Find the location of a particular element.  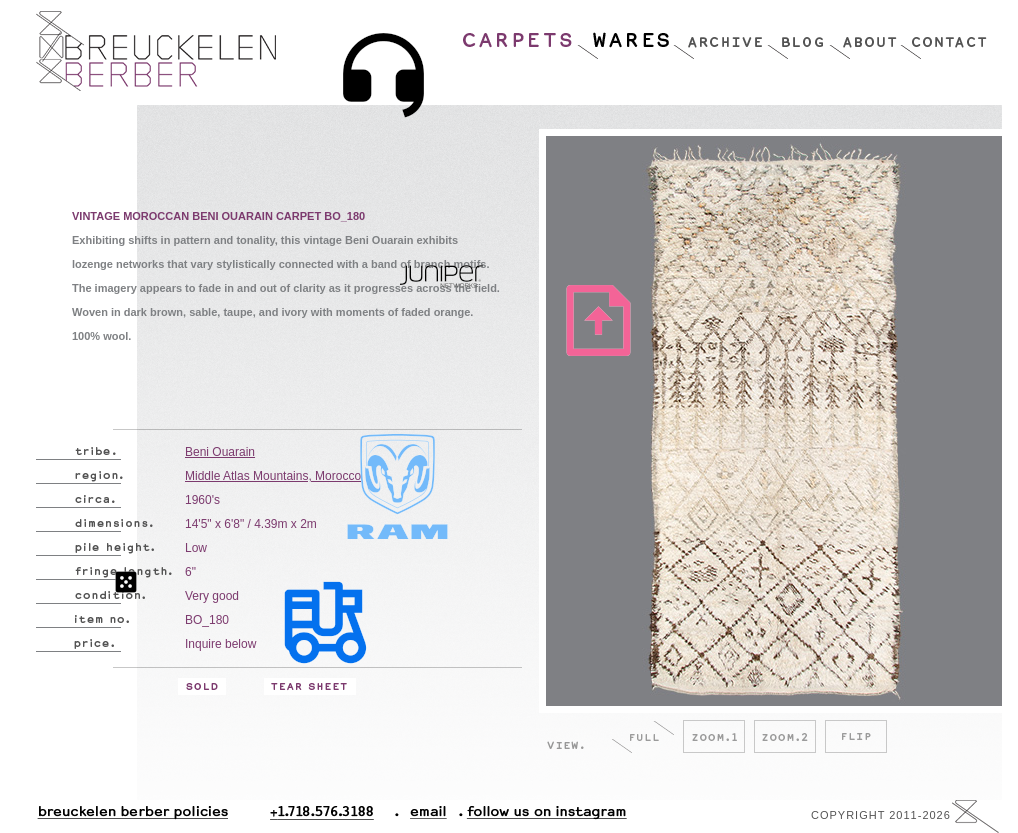

contact customer support is located at coordinates (383, 73).